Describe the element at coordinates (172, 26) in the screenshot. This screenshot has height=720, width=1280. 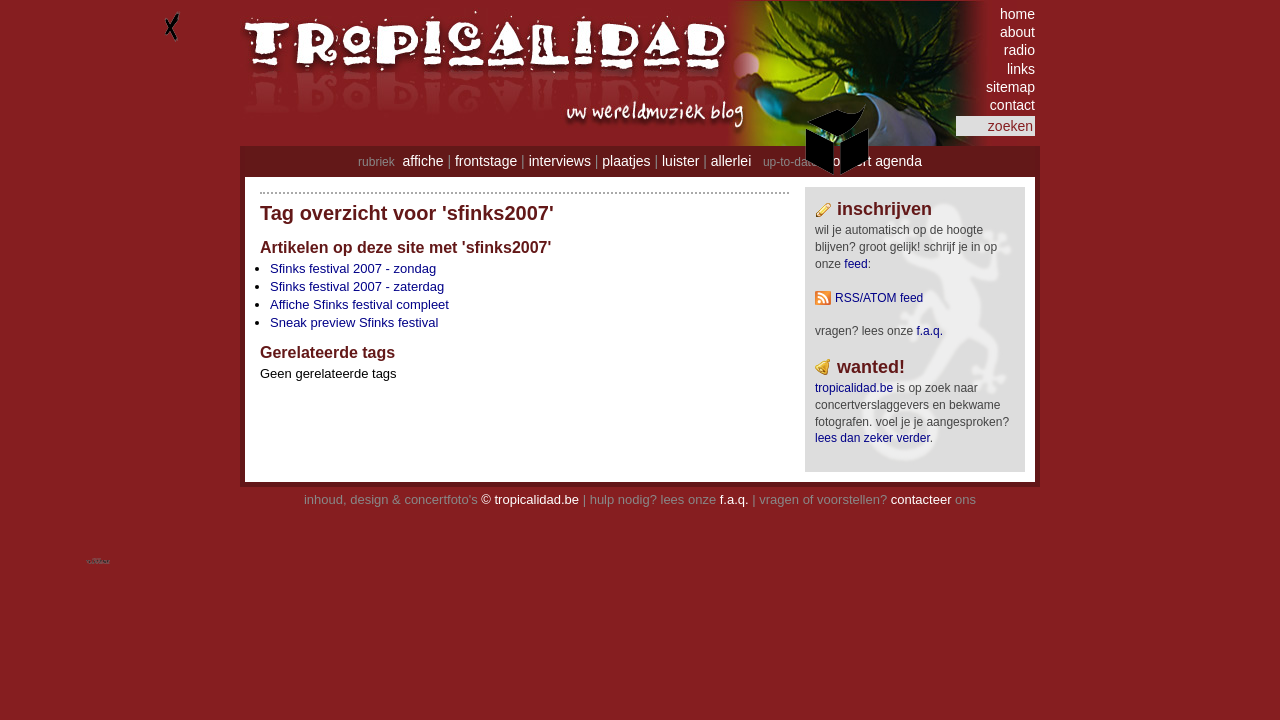
I see `pipx python package installer logo` at that location.